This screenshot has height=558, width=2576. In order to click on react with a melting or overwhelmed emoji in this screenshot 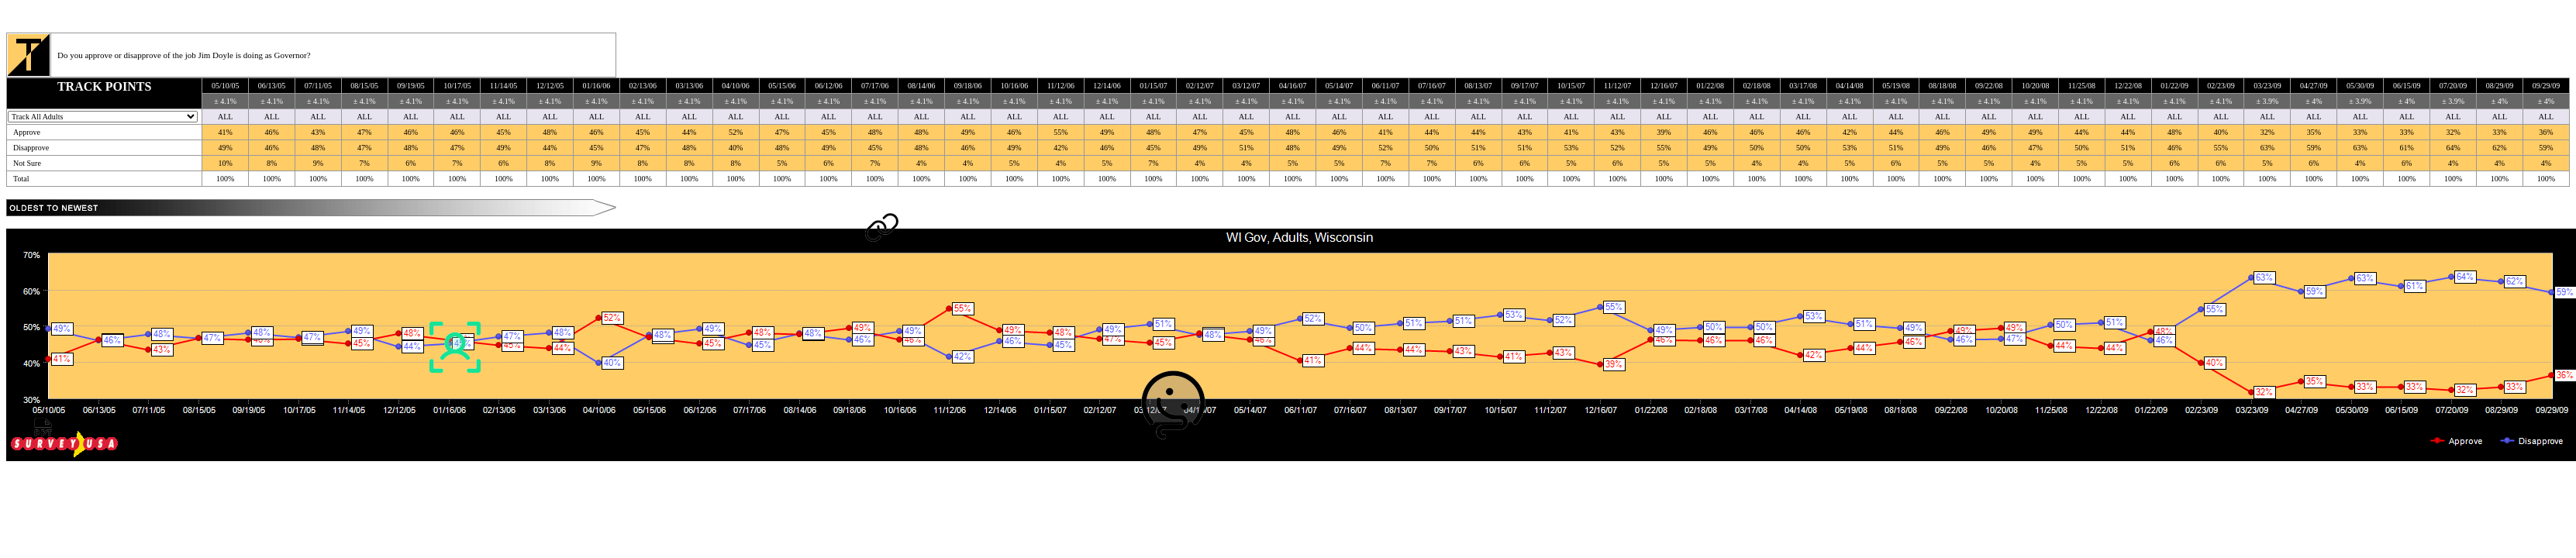, I will do `click(1173, 402)`.